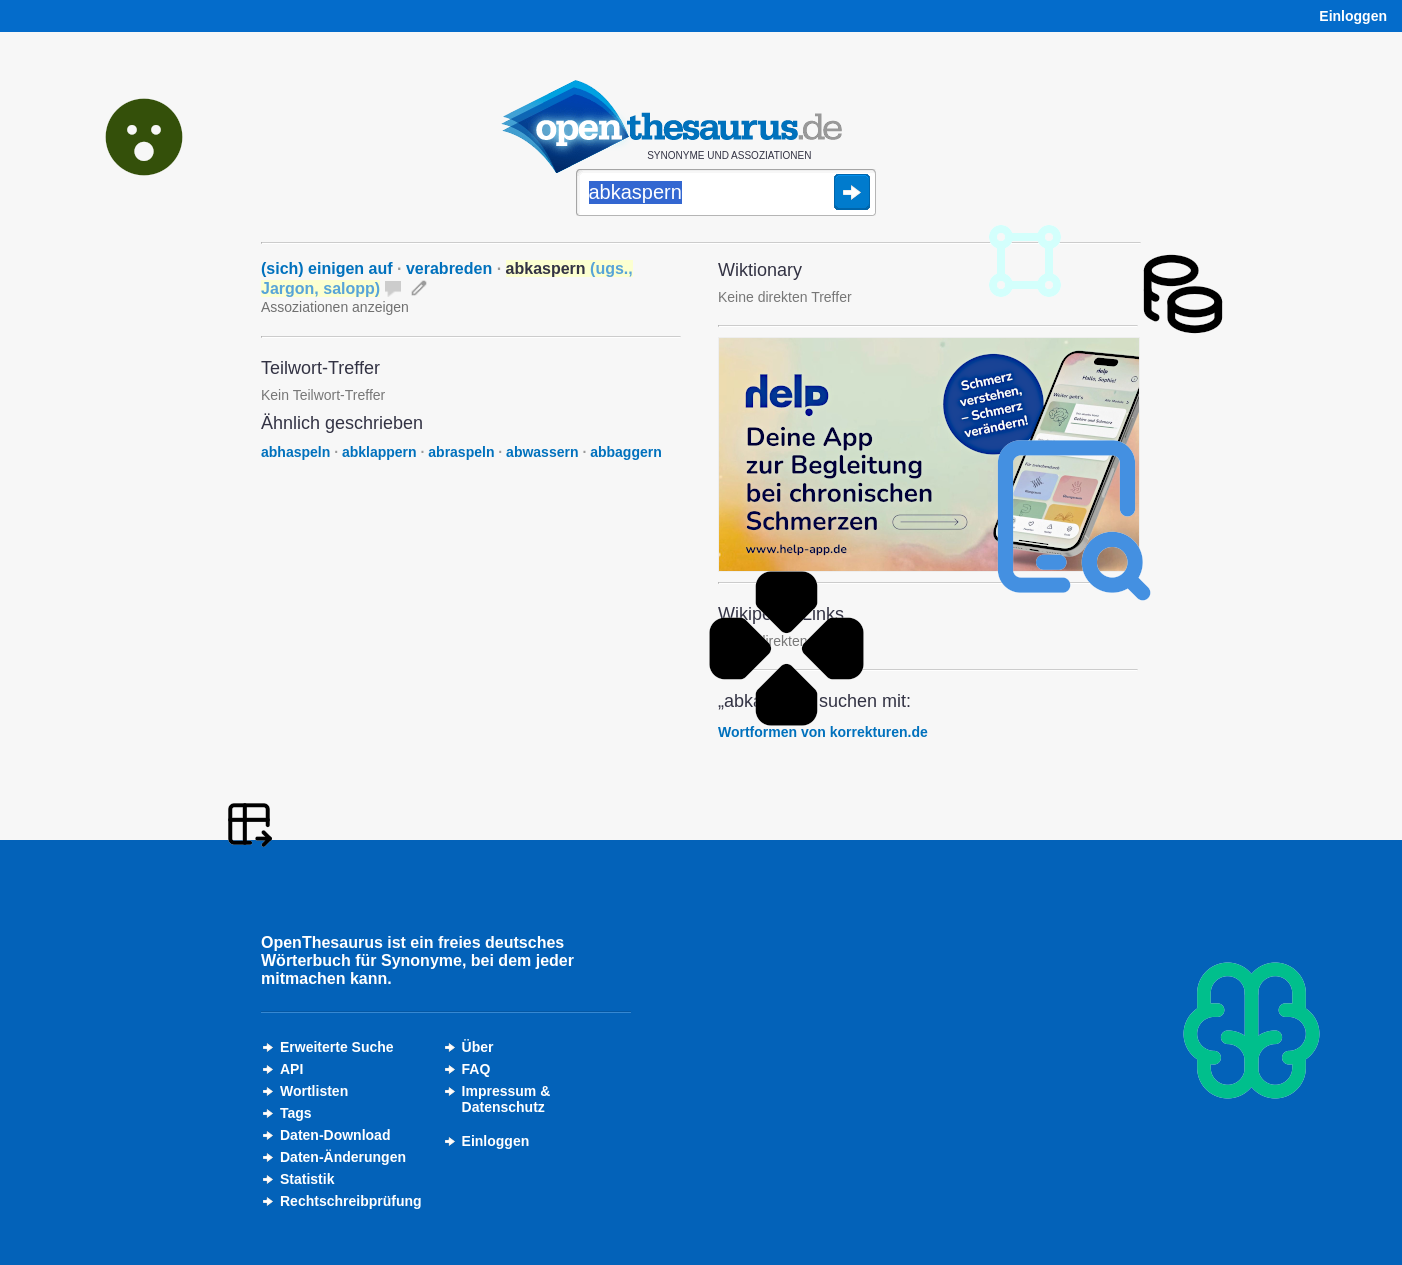 This screenshot has height=1265, width=1402. Describe the element at coordinates (1183, 294) in the screenshot. I see `view your coin balance or currency` at that location.